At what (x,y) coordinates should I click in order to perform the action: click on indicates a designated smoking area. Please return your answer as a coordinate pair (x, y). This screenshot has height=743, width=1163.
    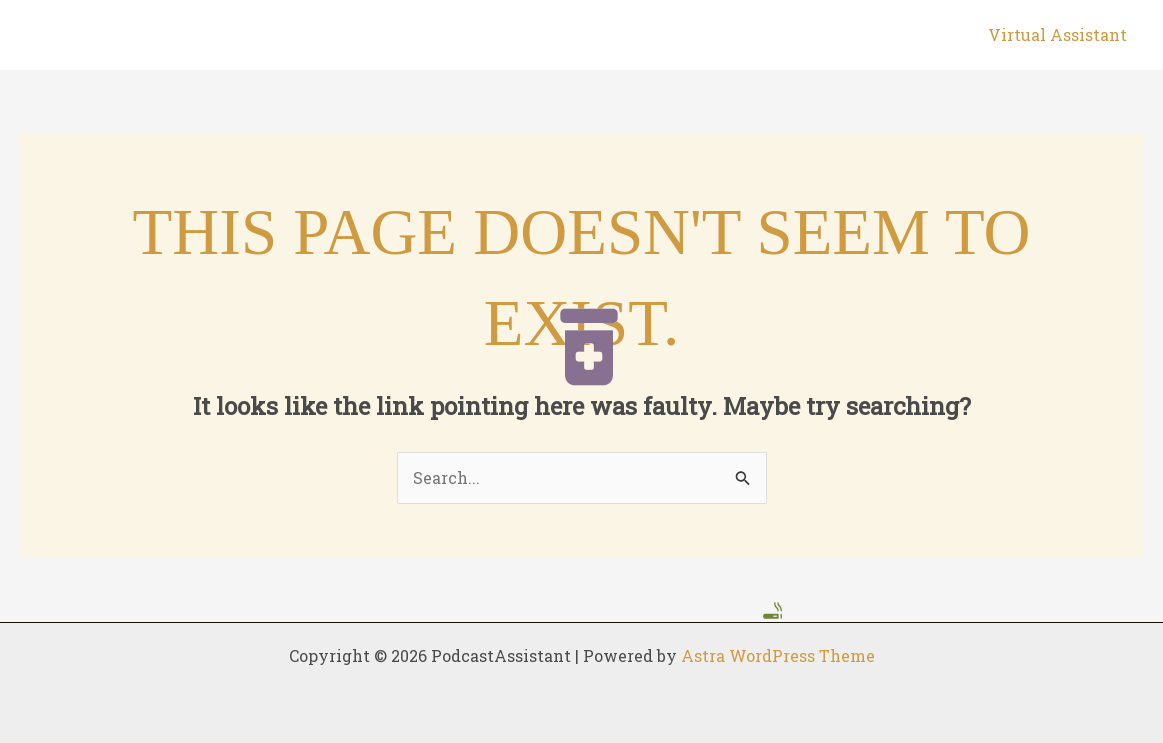
    Looking at the image, I should click on (772, 610).